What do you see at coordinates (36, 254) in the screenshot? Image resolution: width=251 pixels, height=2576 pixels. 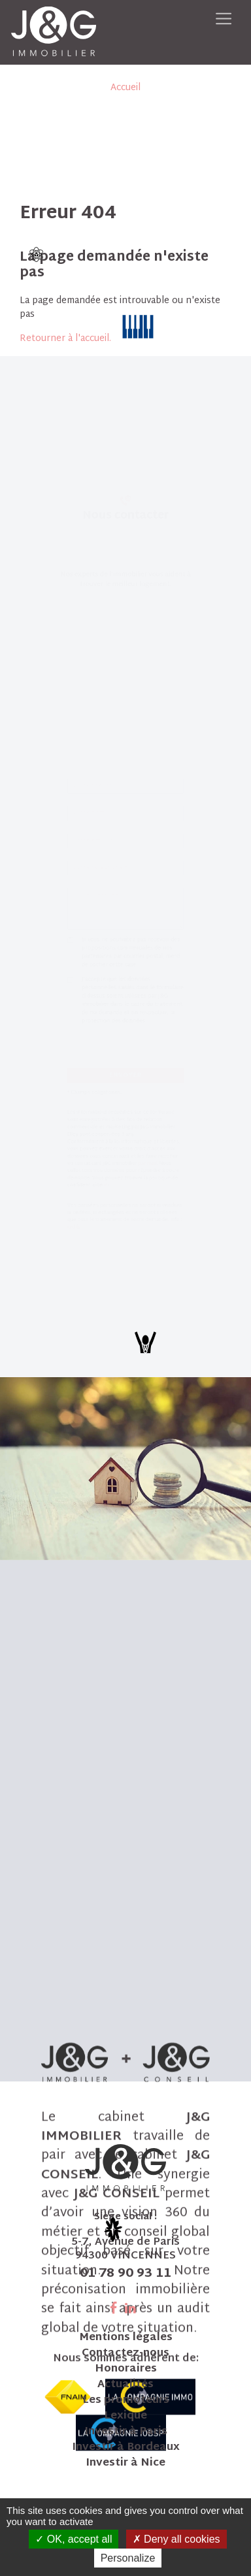 I see `access materials science or chemistry resources` at bounding box center [36, 254].